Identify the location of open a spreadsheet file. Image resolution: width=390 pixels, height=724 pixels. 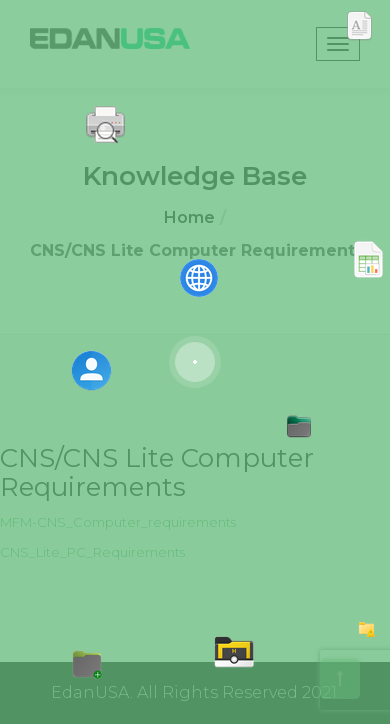
(368, 259).